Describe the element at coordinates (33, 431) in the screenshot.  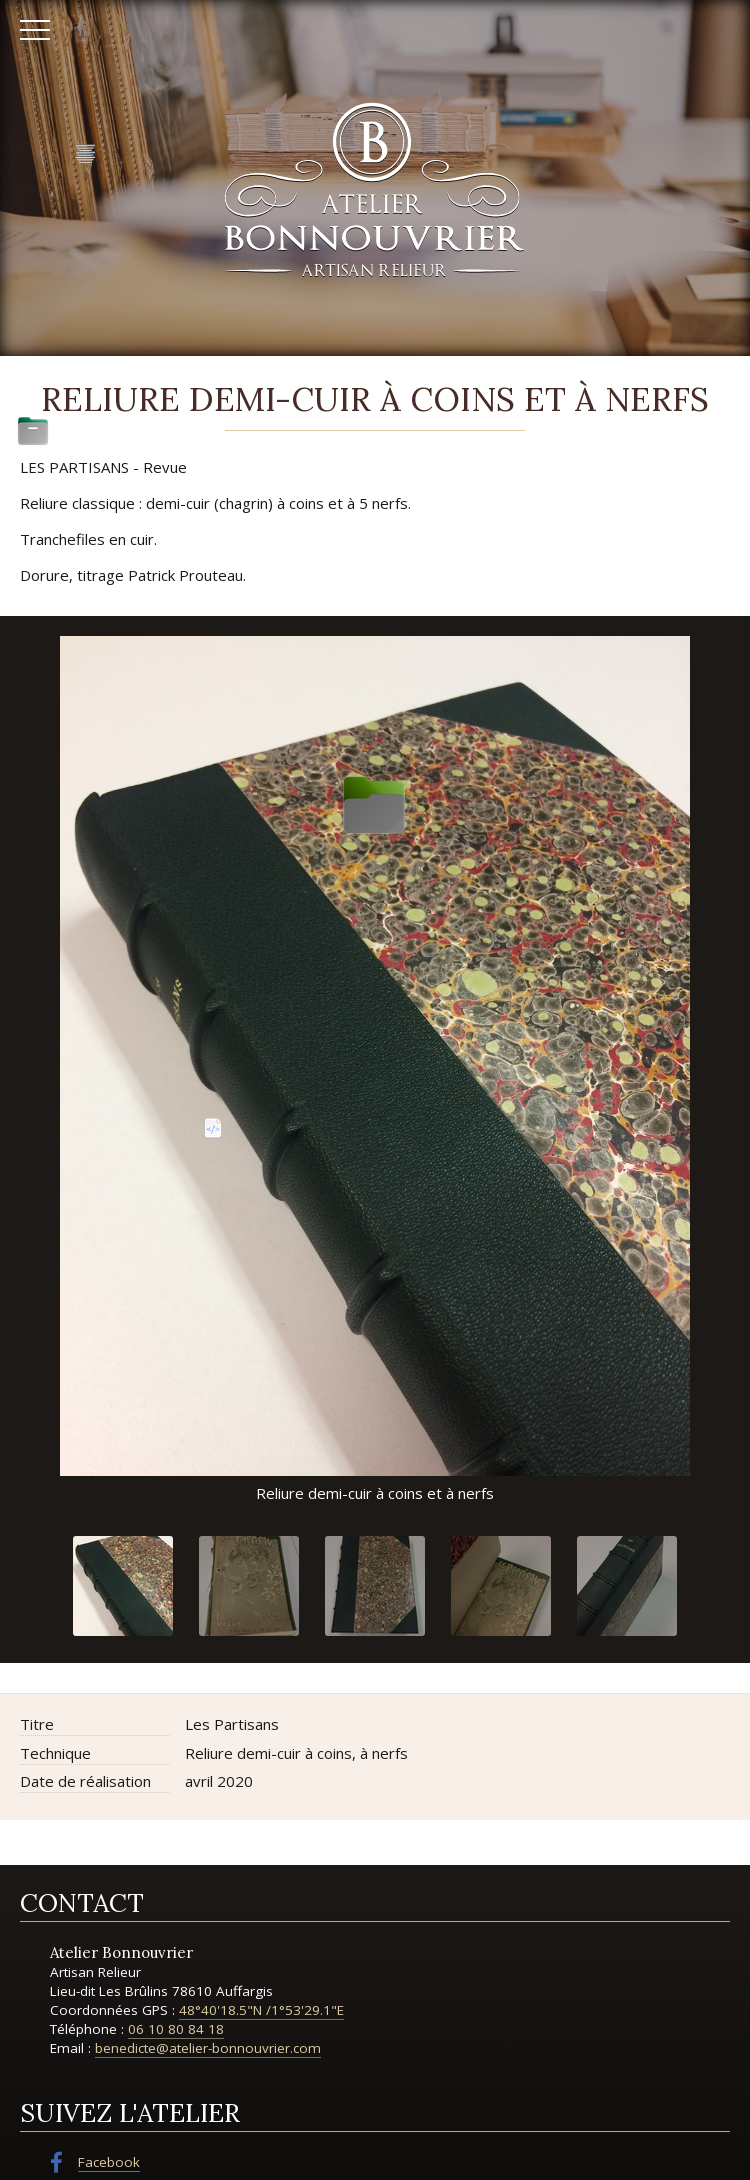
I see `open the file manager application` at that location.